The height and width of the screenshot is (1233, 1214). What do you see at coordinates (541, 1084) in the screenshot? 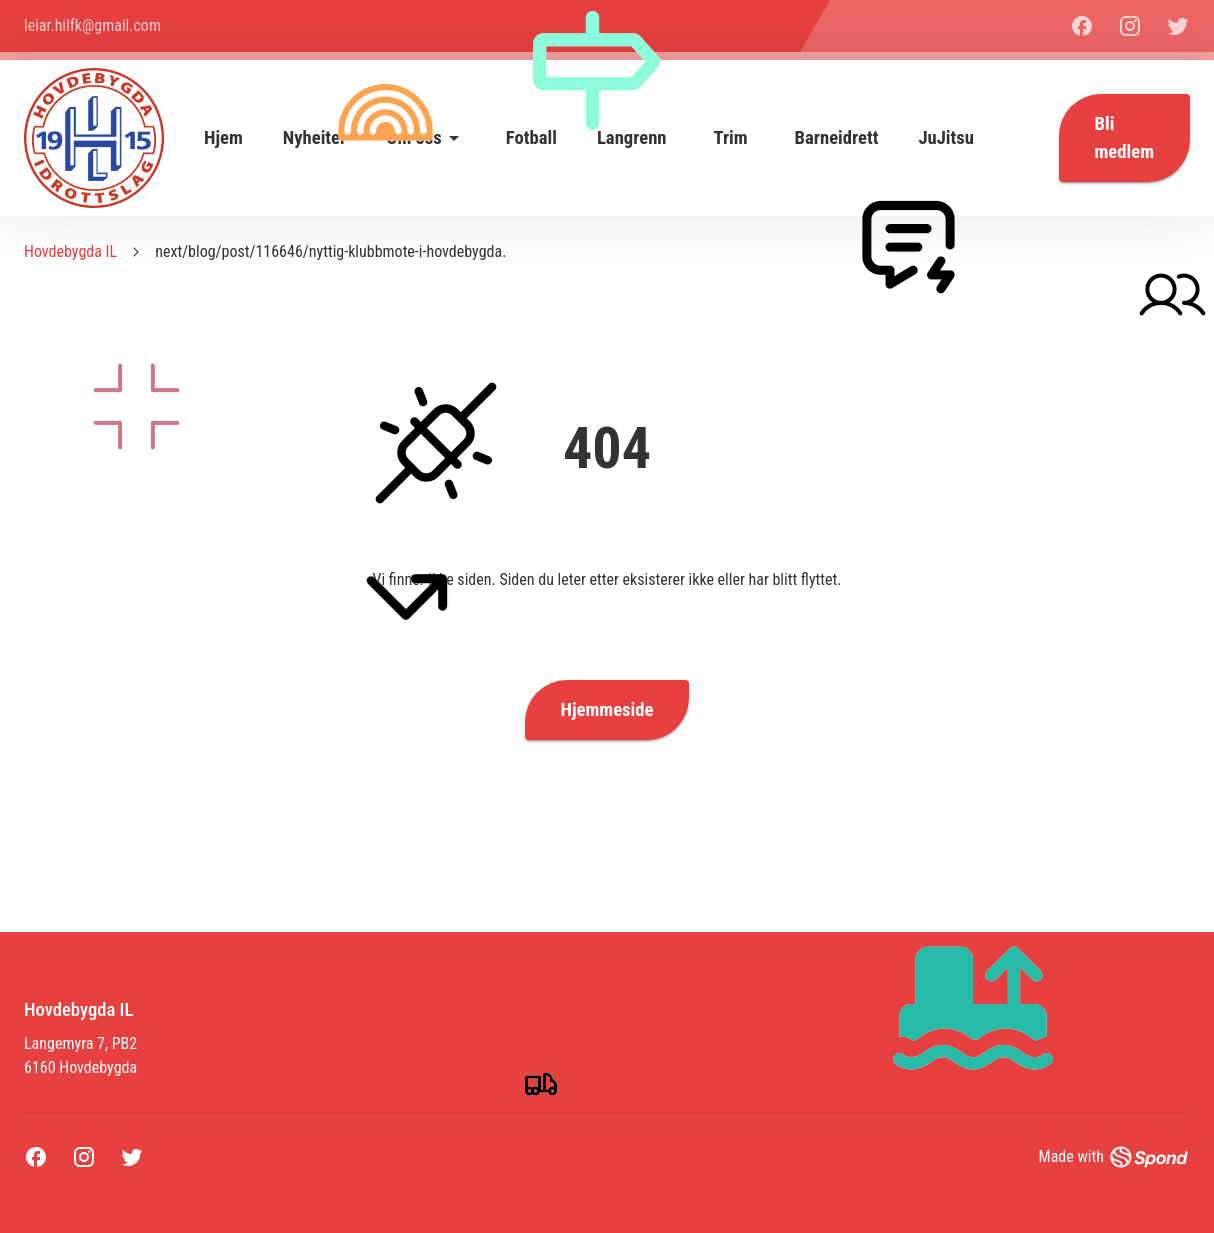
I see `track shipping or delivery status` at bounding box center [541, 1084].